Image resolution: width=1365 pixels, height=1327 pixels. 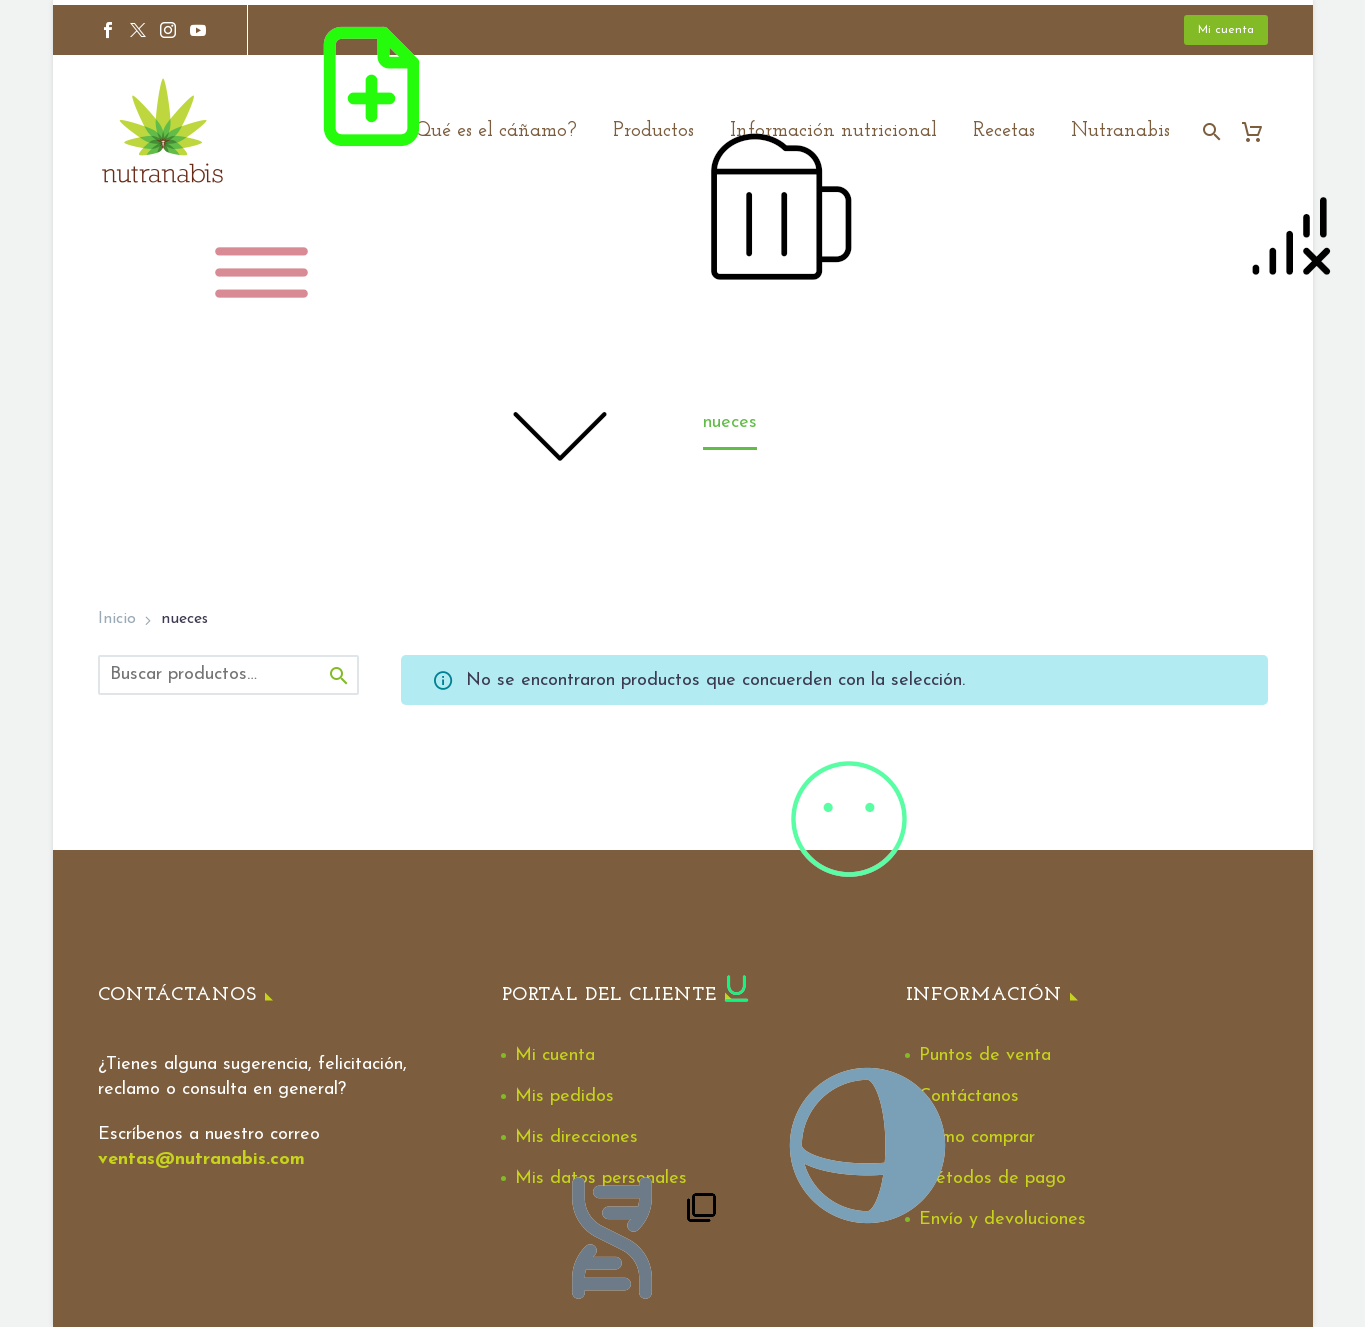 What do you see at coordinates (772, 212) in the screenshot?
I see `browse nearby bars or pubs` at bounding box center [772, 212].